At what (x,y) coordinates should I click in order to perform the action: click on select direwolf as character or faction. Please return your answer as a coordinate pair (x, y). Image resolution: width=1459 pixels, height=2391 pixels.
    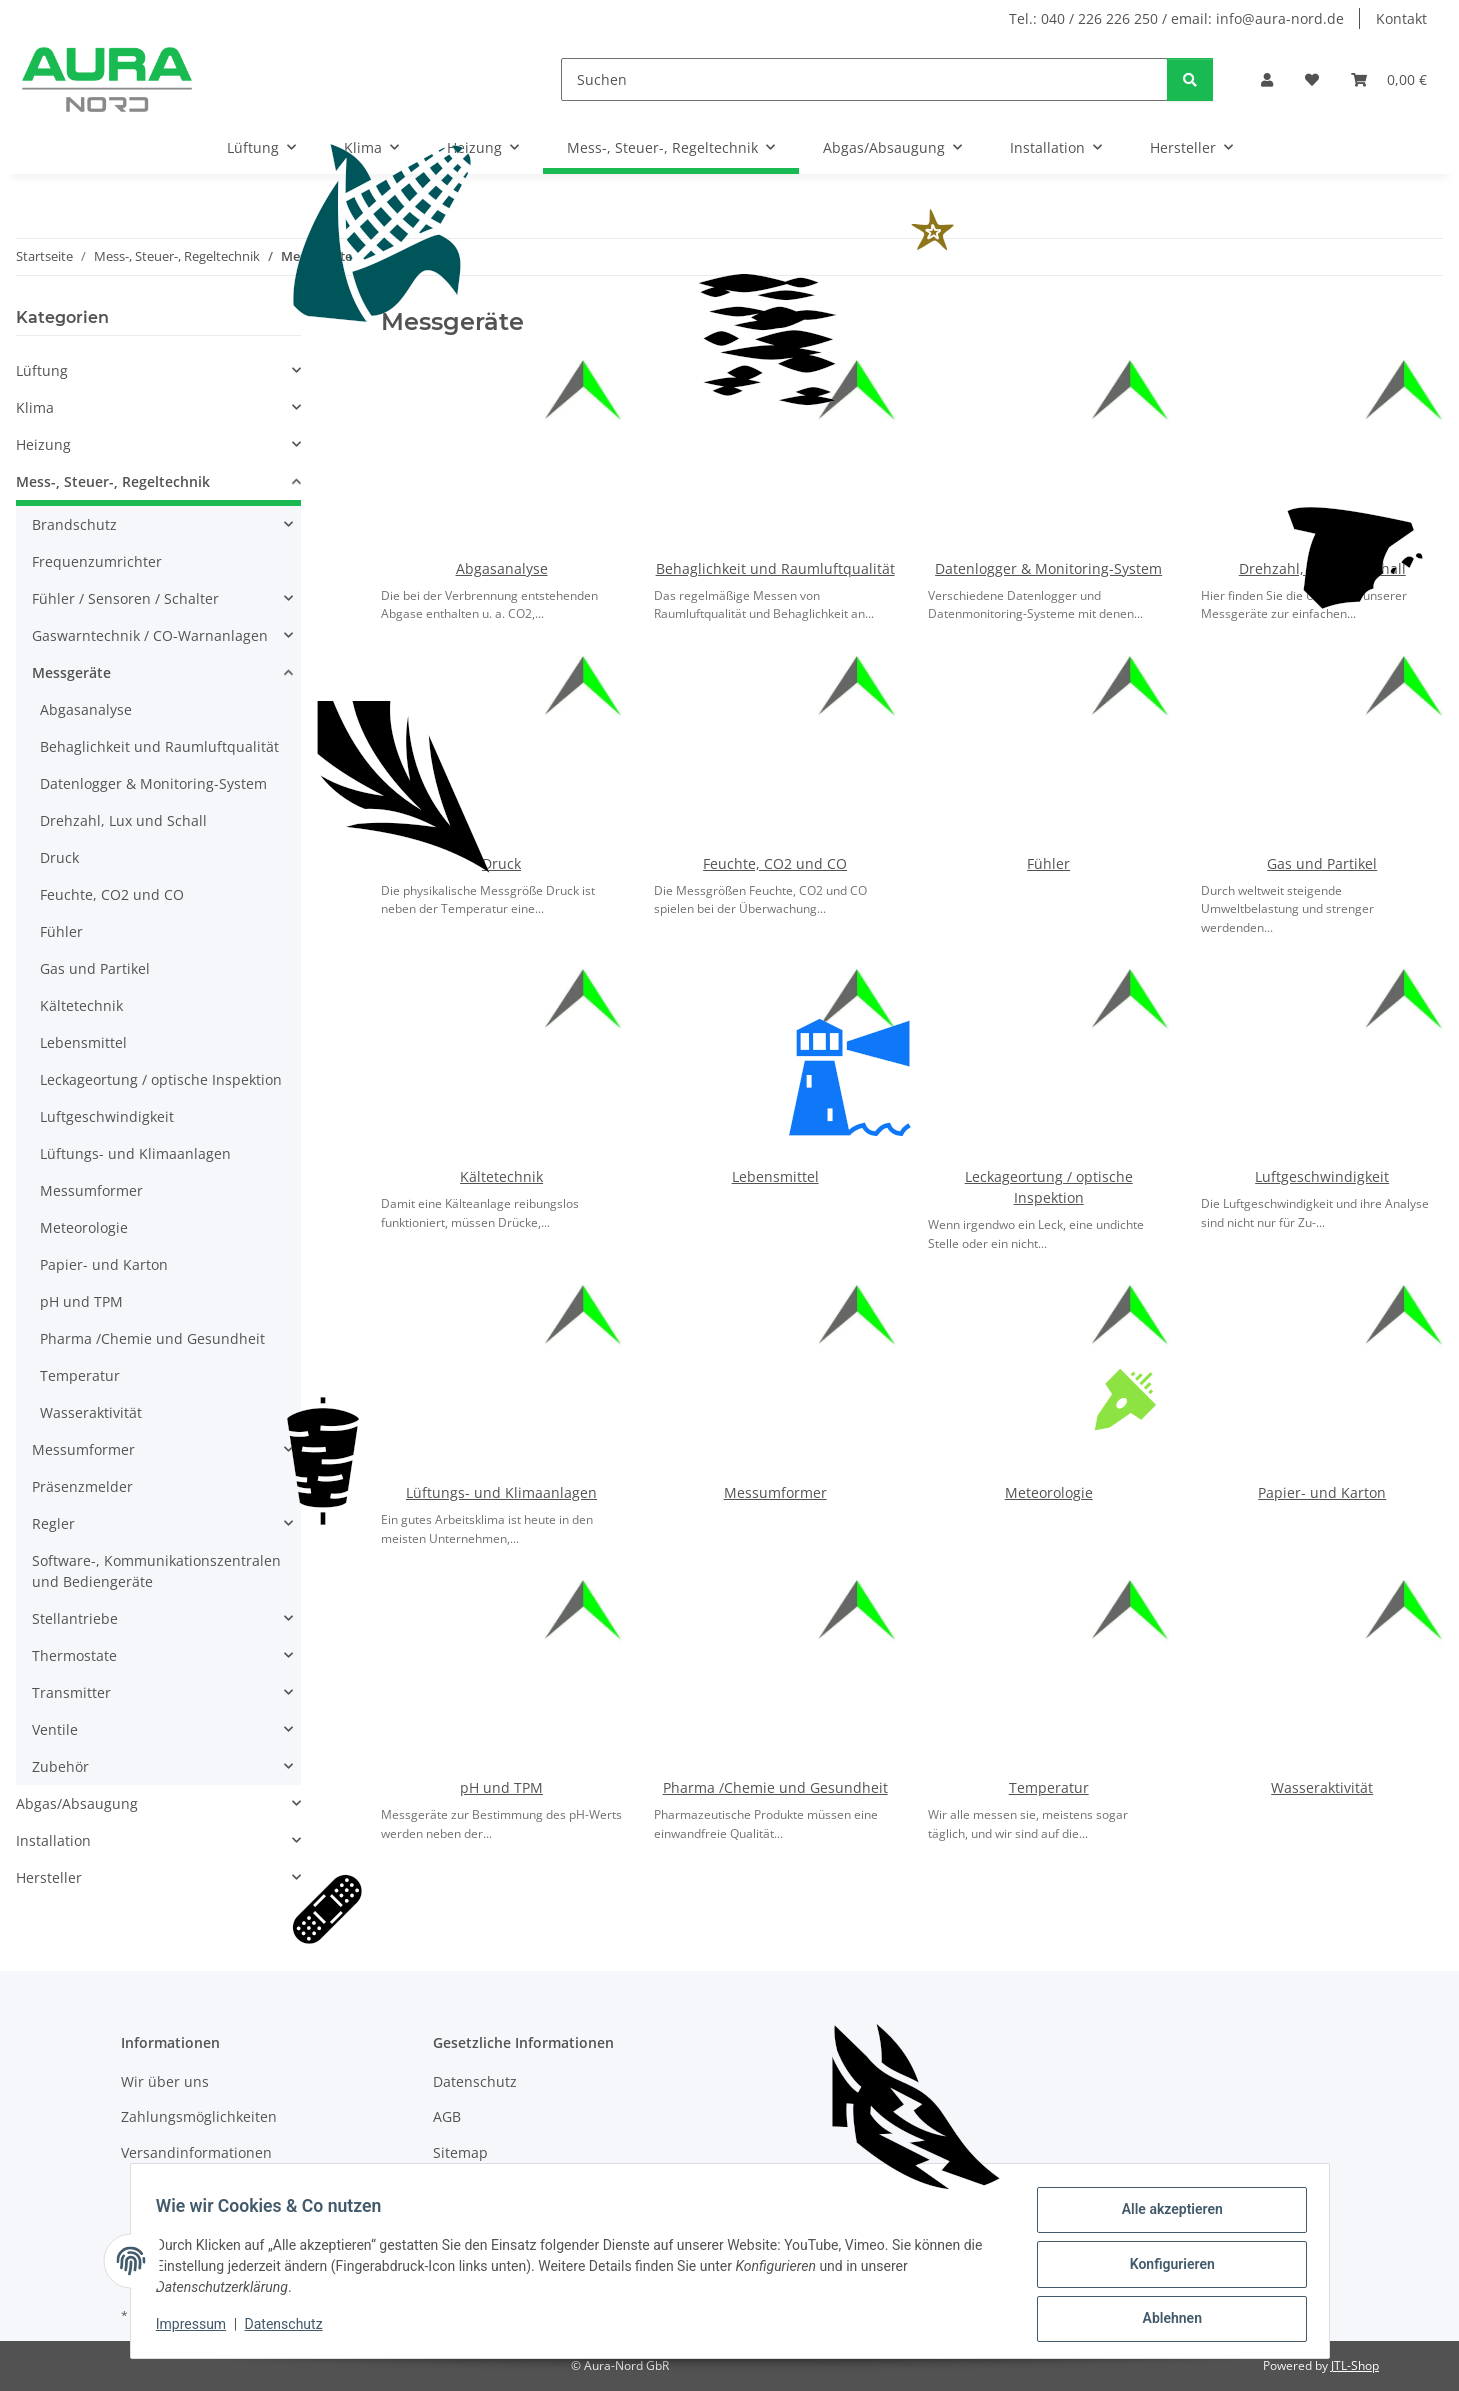
    Looking at the image, I should click on (916, 2107).